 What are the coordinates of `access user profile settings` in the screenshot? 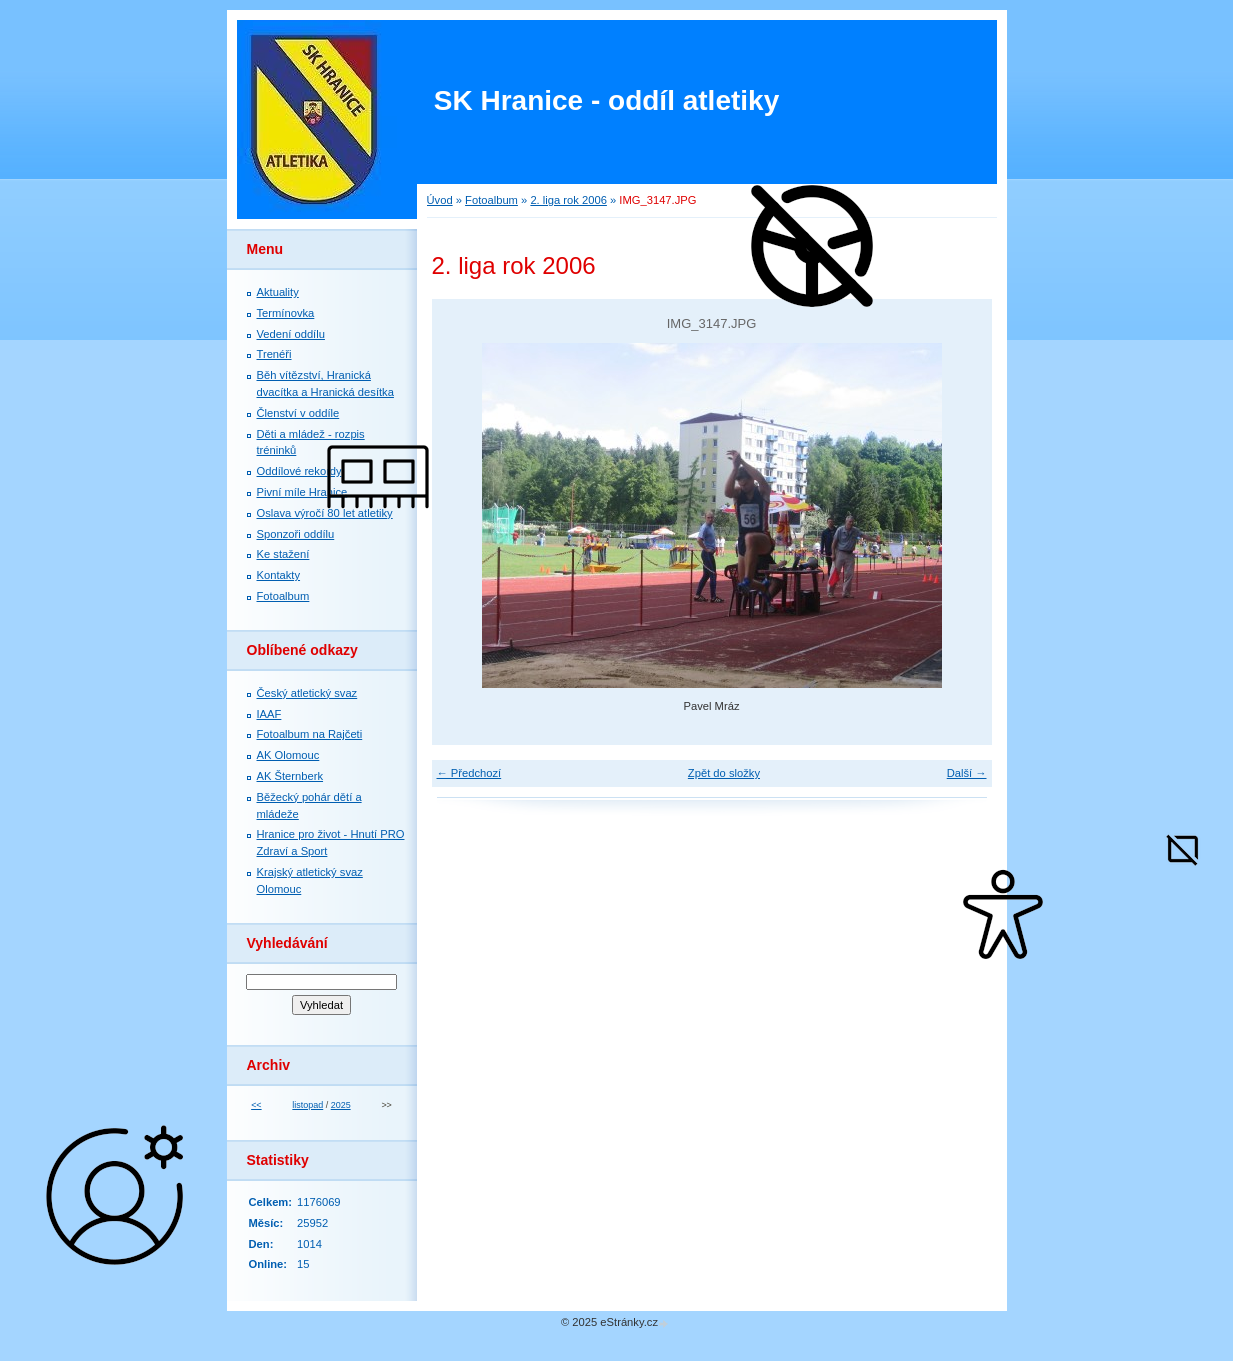 It's located at (114, 1196).